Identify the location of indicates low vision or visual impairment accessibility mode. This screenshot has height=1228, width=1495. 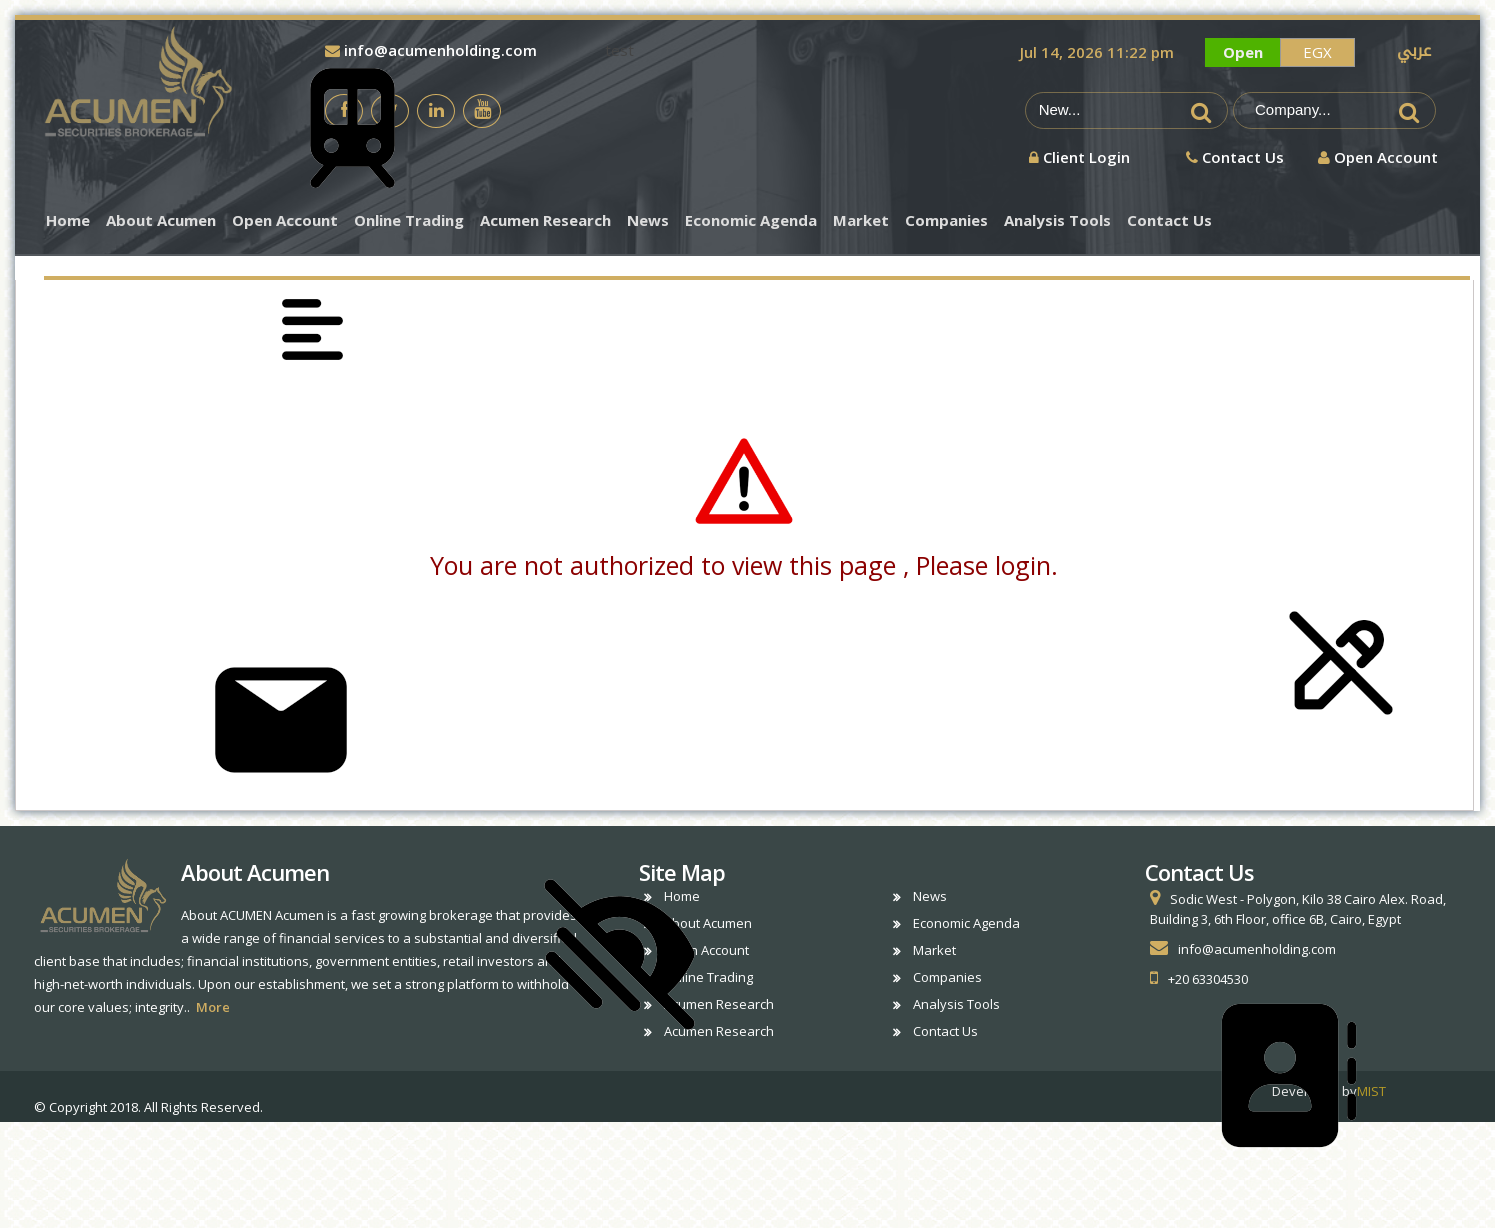
(619, 954).